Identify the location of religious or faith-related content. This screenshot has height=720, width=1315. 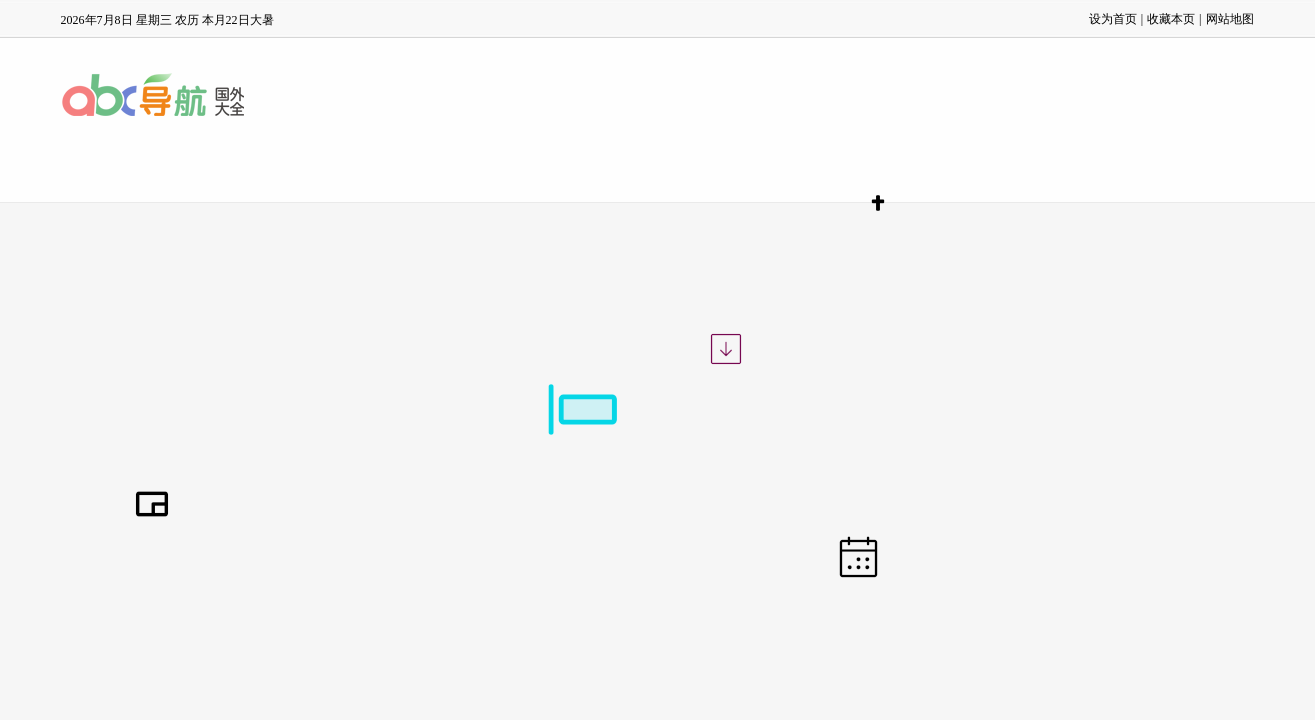
(878, 203).